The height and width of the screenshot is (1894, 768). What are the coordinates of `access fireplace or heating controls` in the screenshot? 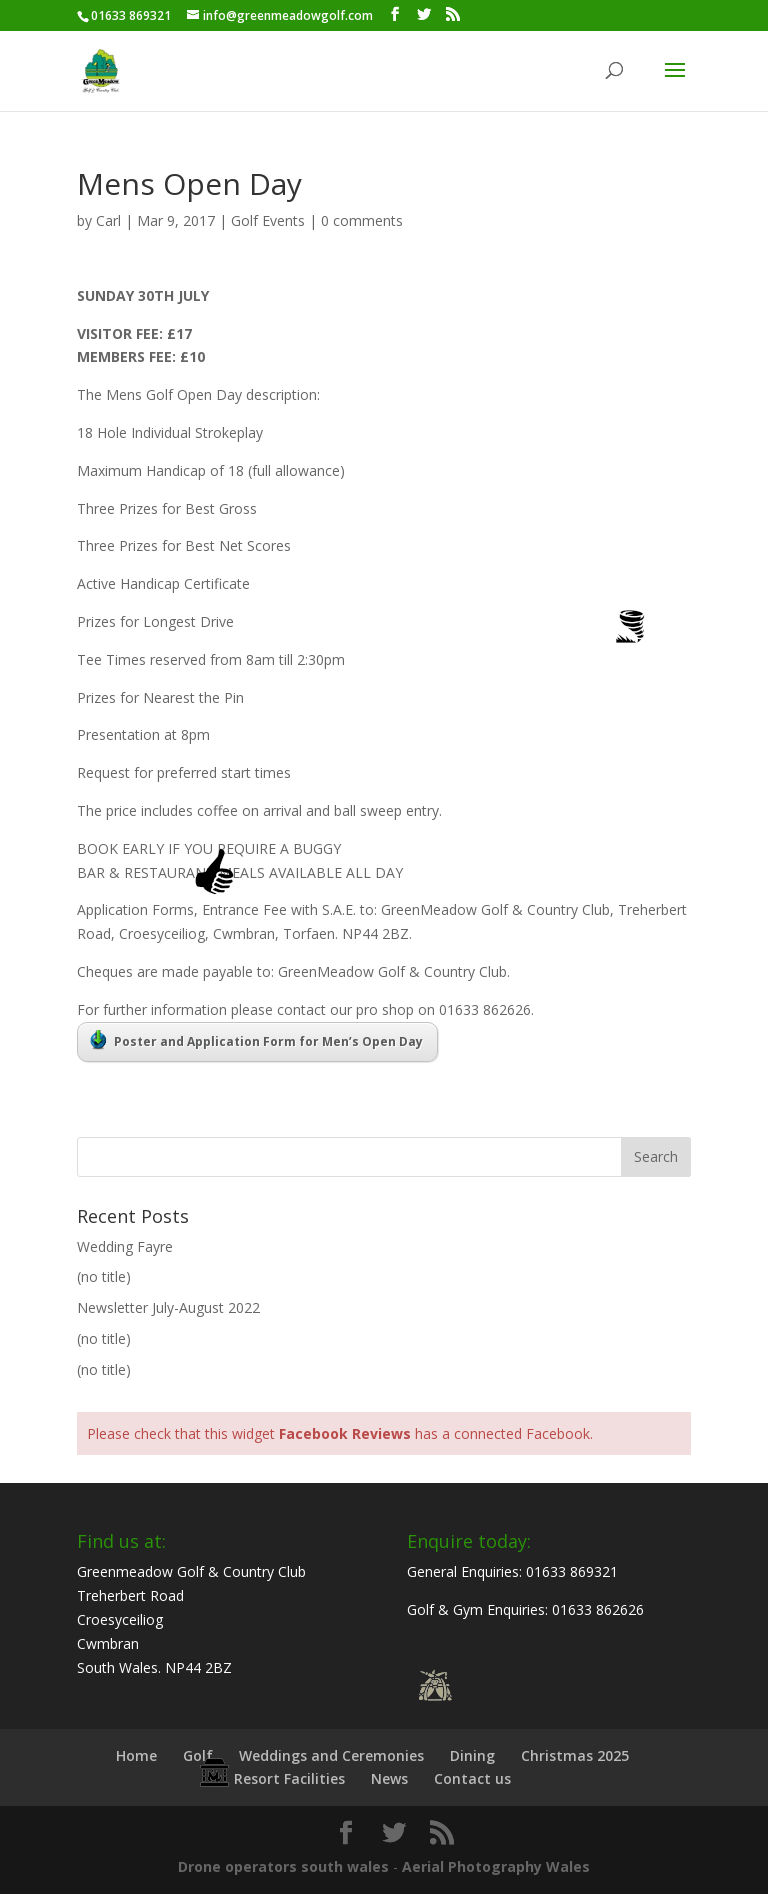 It's located at (214, 1772).